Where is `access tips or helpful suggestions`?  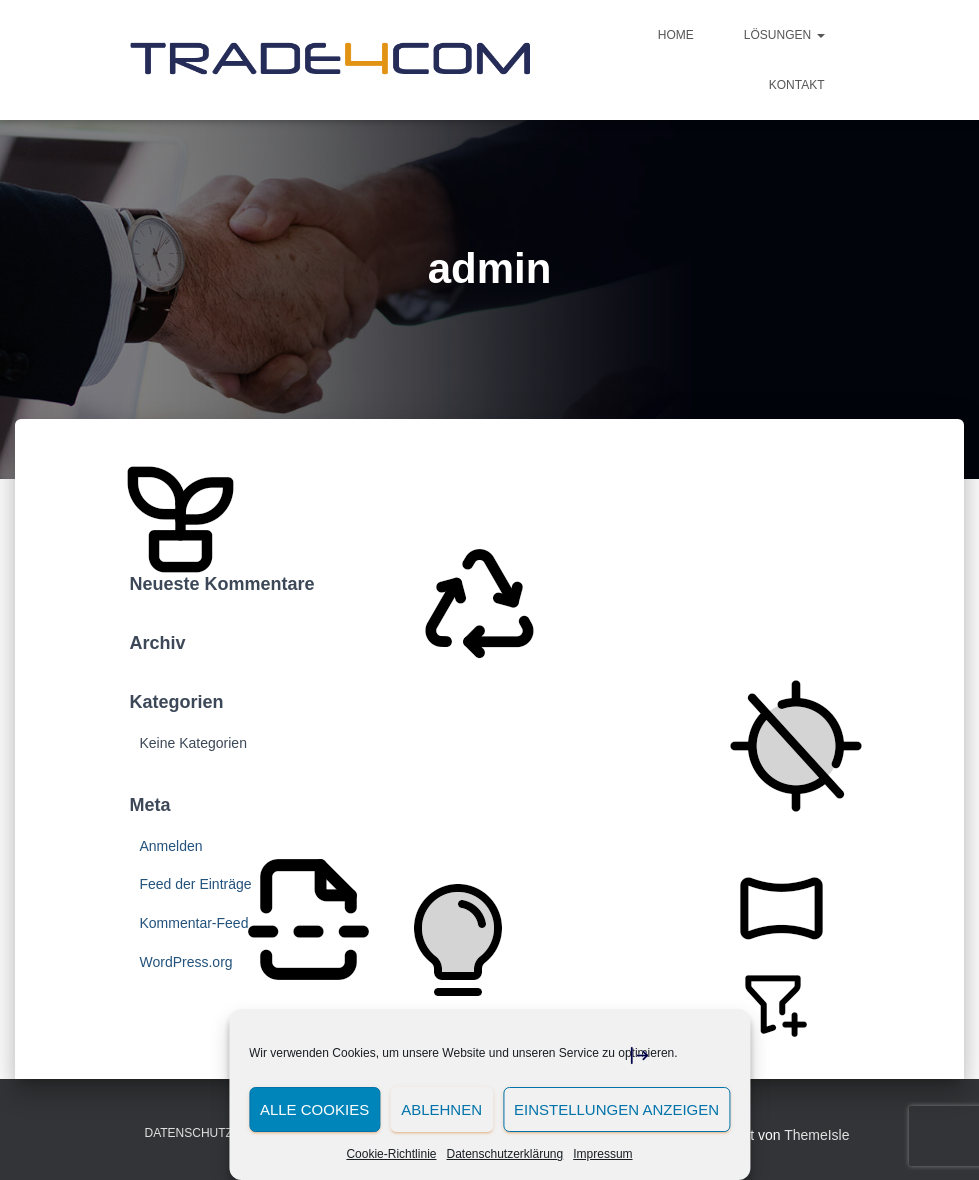 access tips or helpful suggestions is located at coordinates (458, 940).